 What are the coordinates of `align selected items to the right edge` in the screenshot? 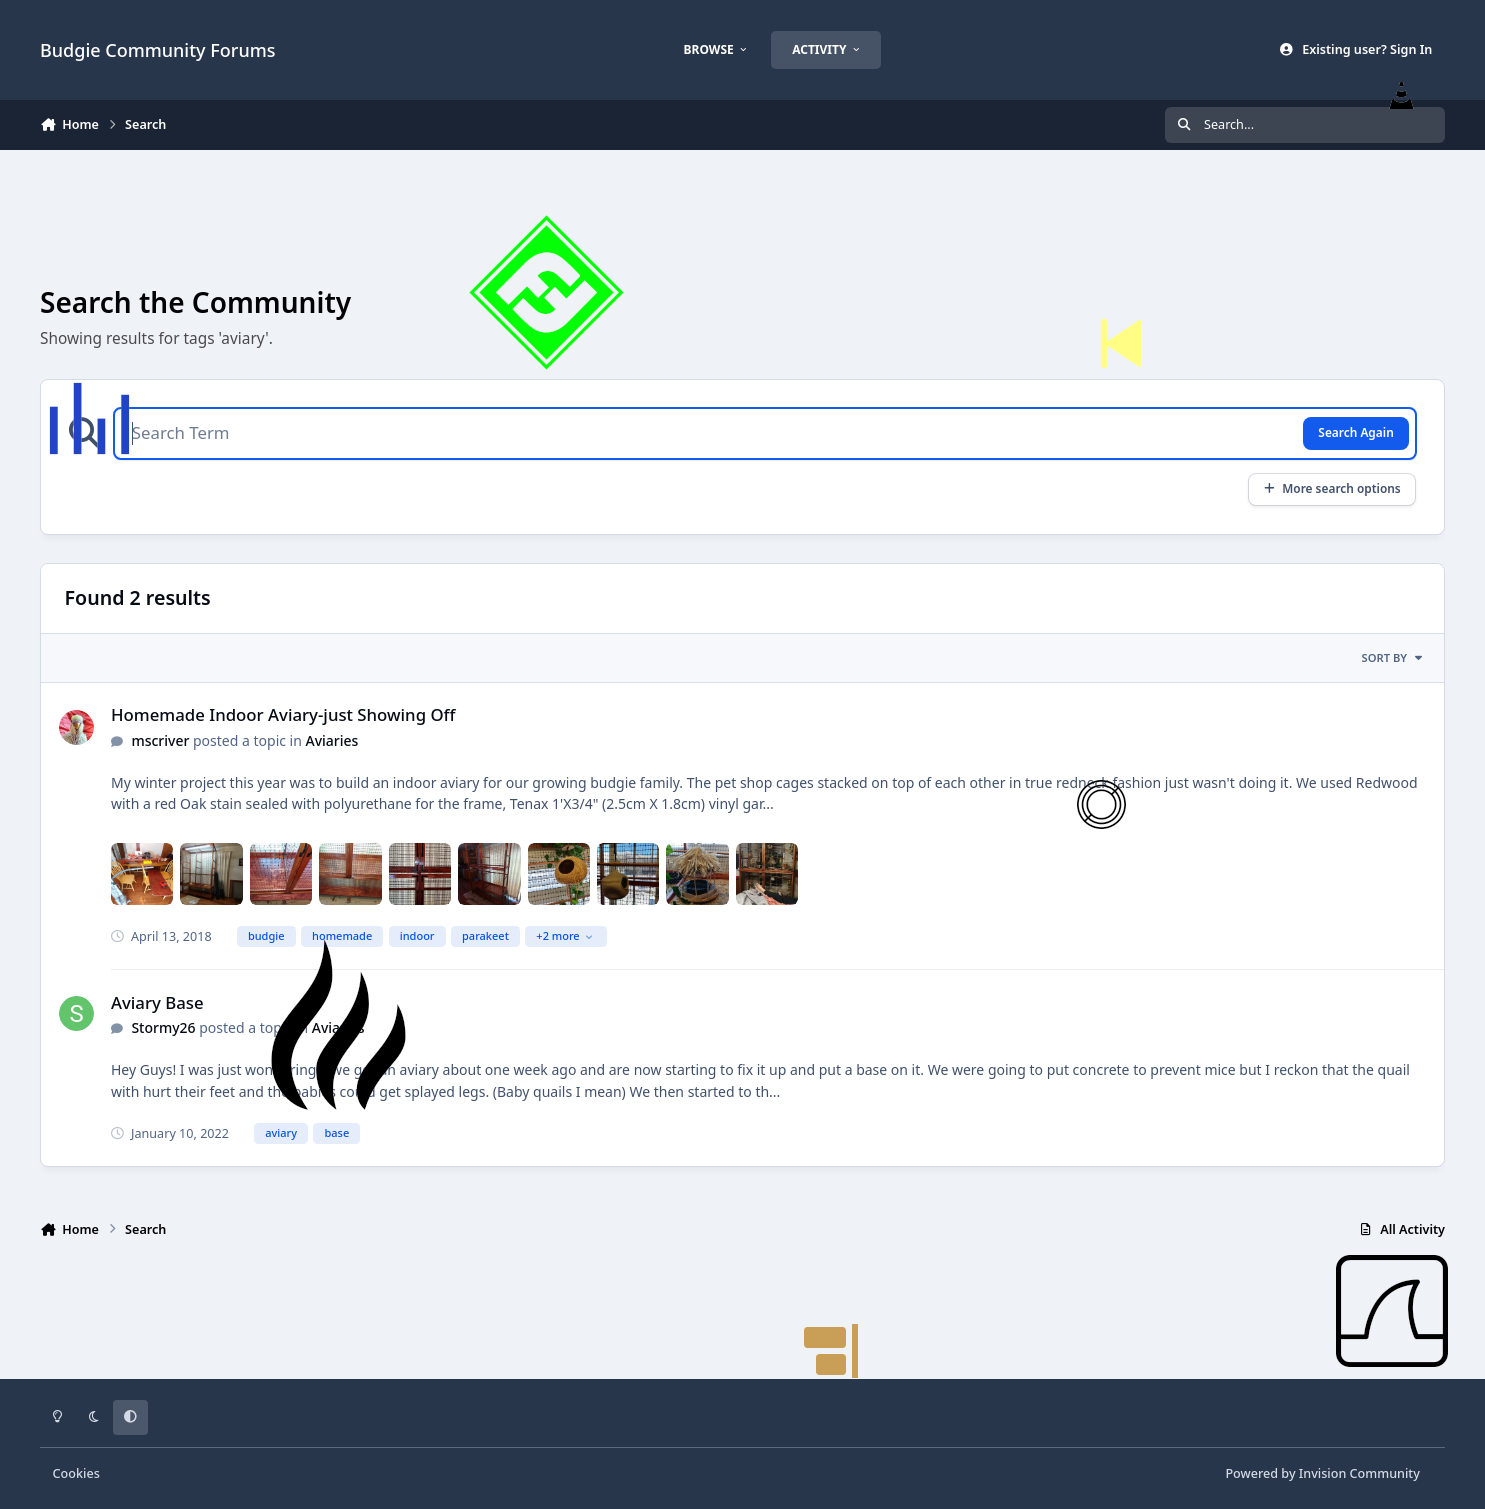 It's located at (831, 1351).